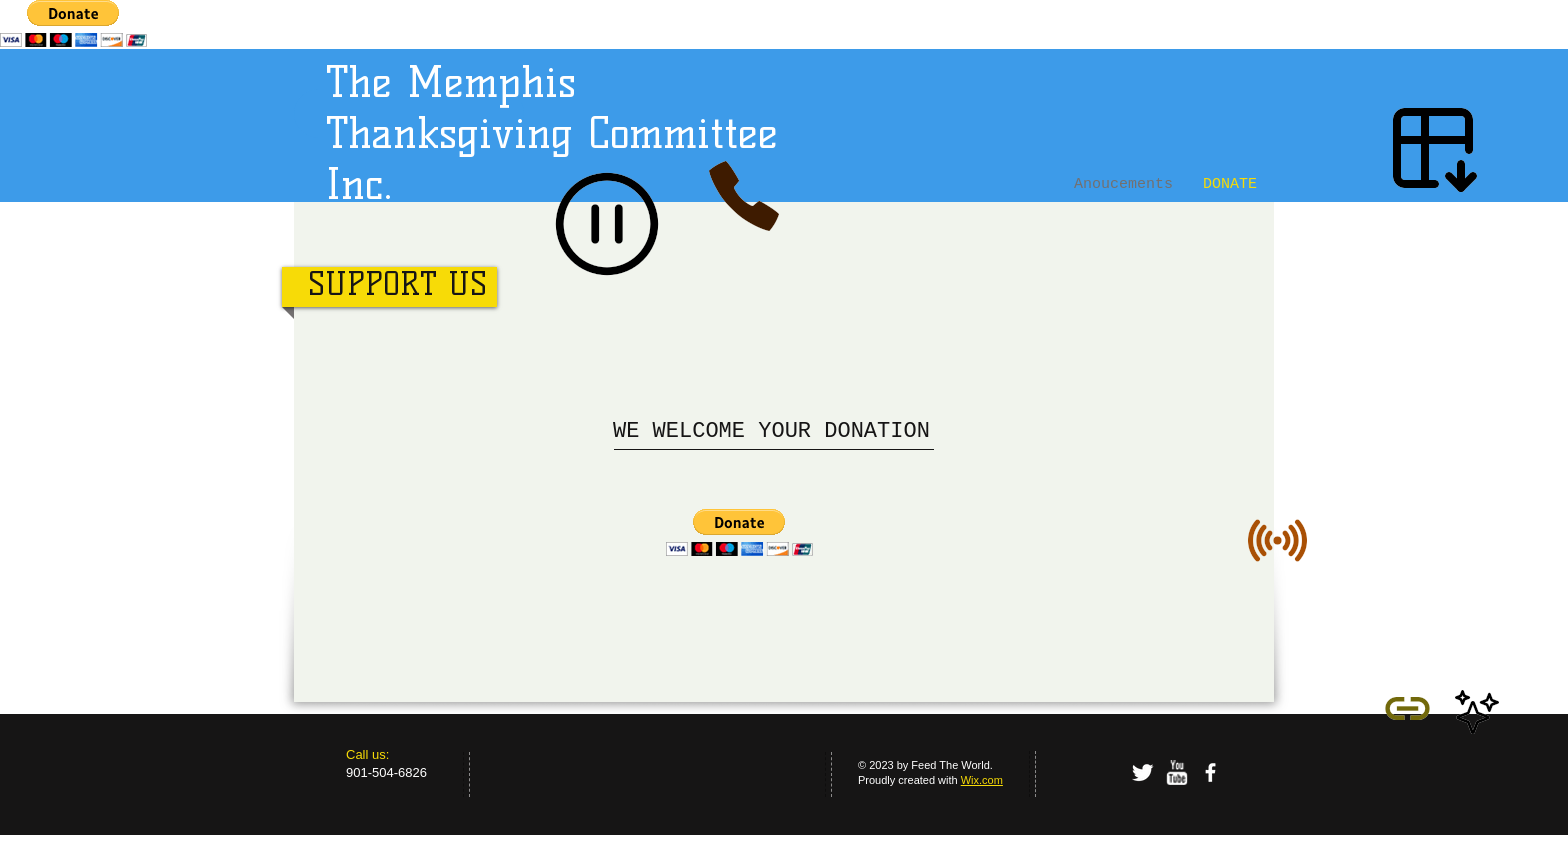  Describe the element at coordinates (1407, 708) in the screenshot. I see `copy or share a link` at that location.